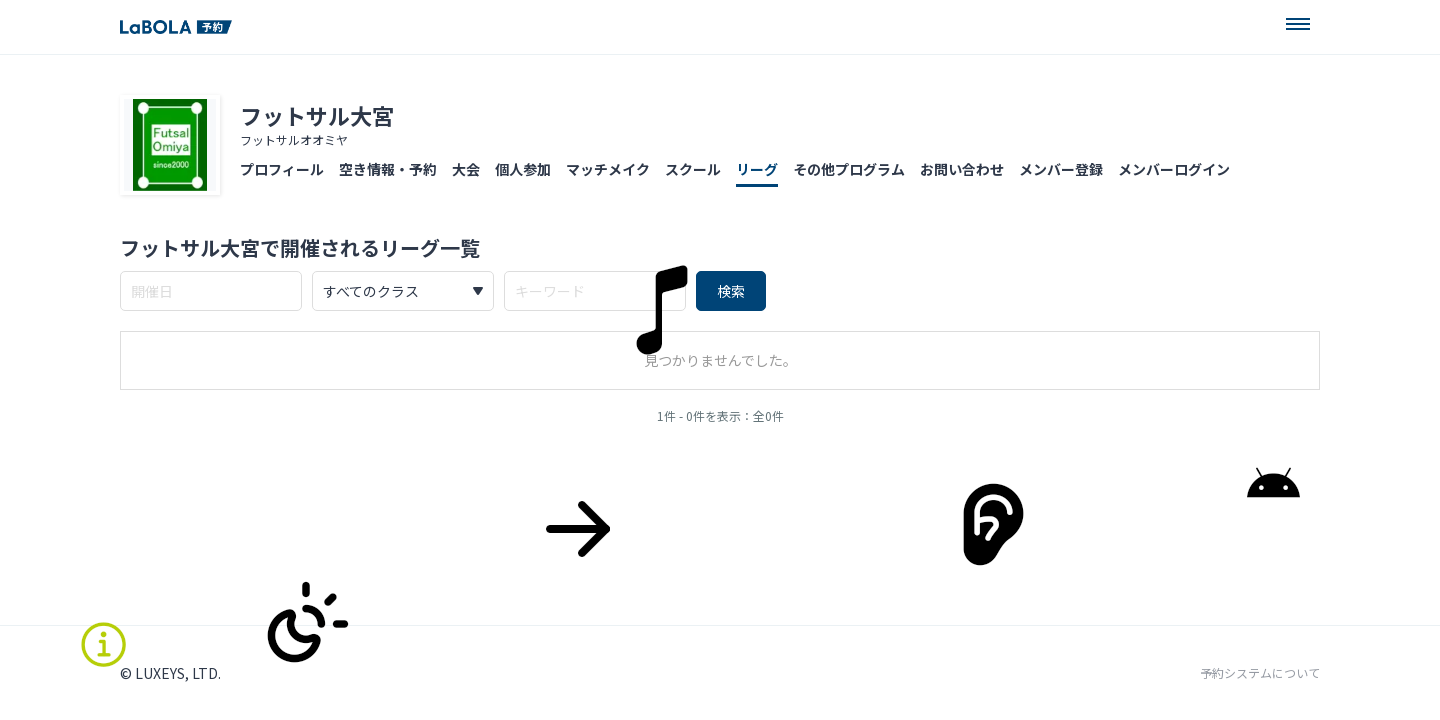 The width and height of the screenshot is (1440, 720). What do you see at coordinates (306, 624) in the screenshot?
I see `toggle between light and dark mode` at bounding box center [306, 624].